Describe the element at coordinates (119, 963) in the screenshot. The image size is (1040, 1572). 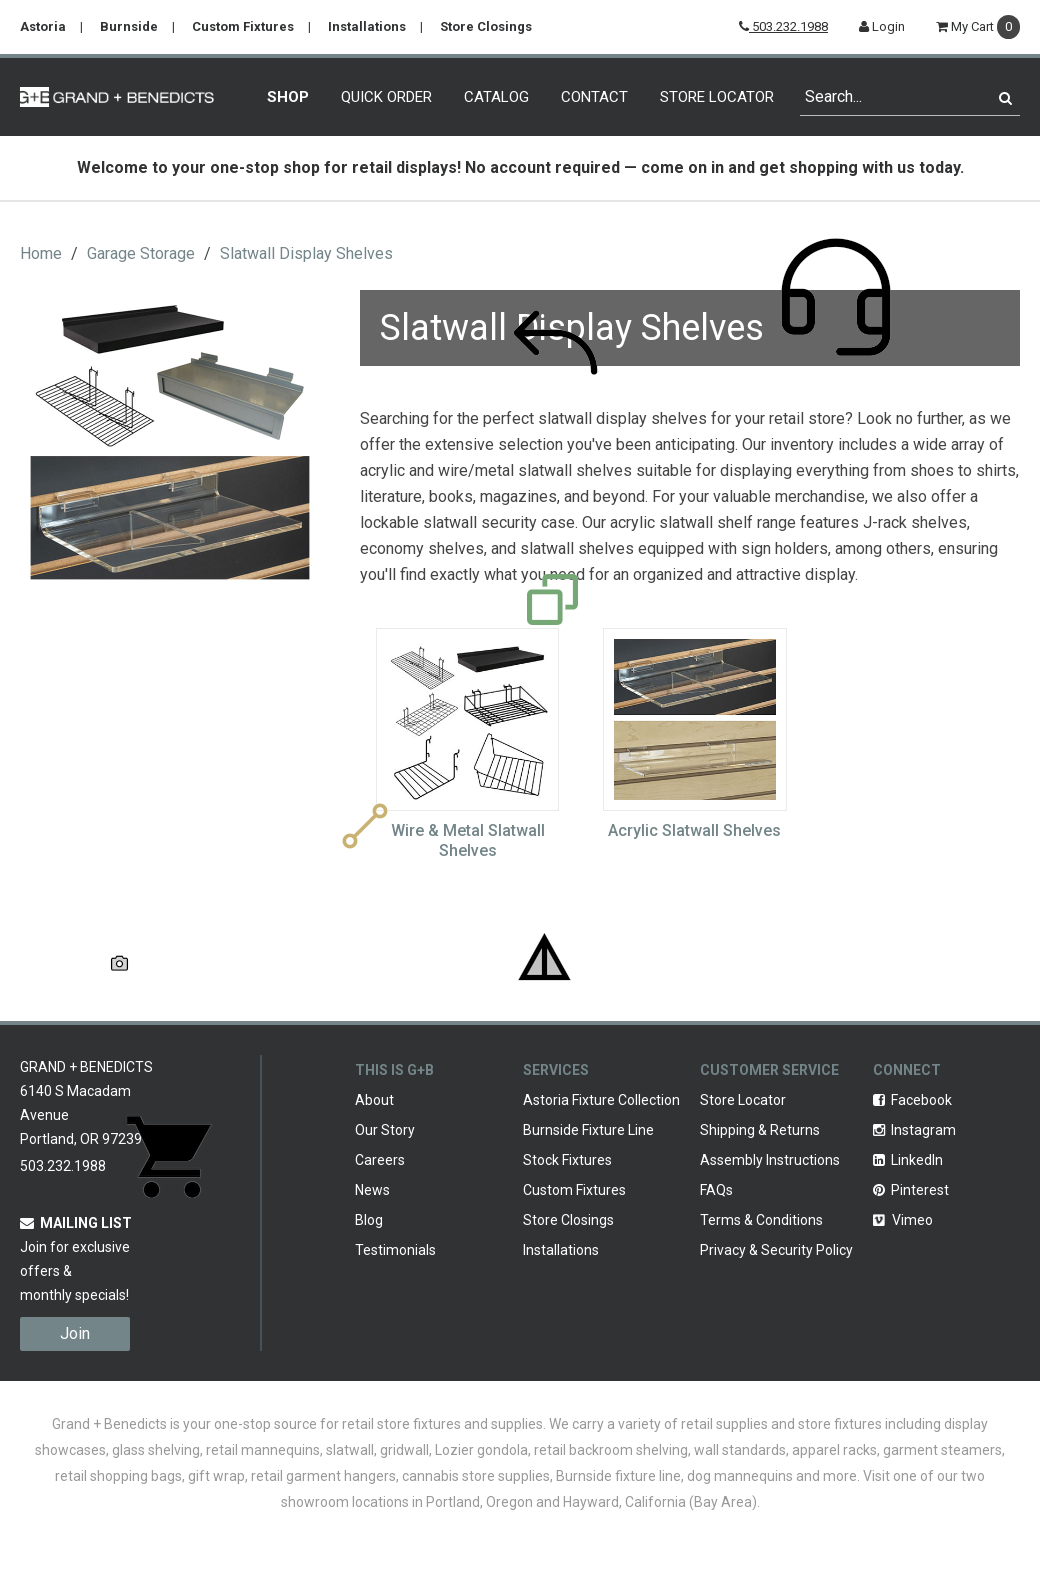
I see `take a photo` at that location.